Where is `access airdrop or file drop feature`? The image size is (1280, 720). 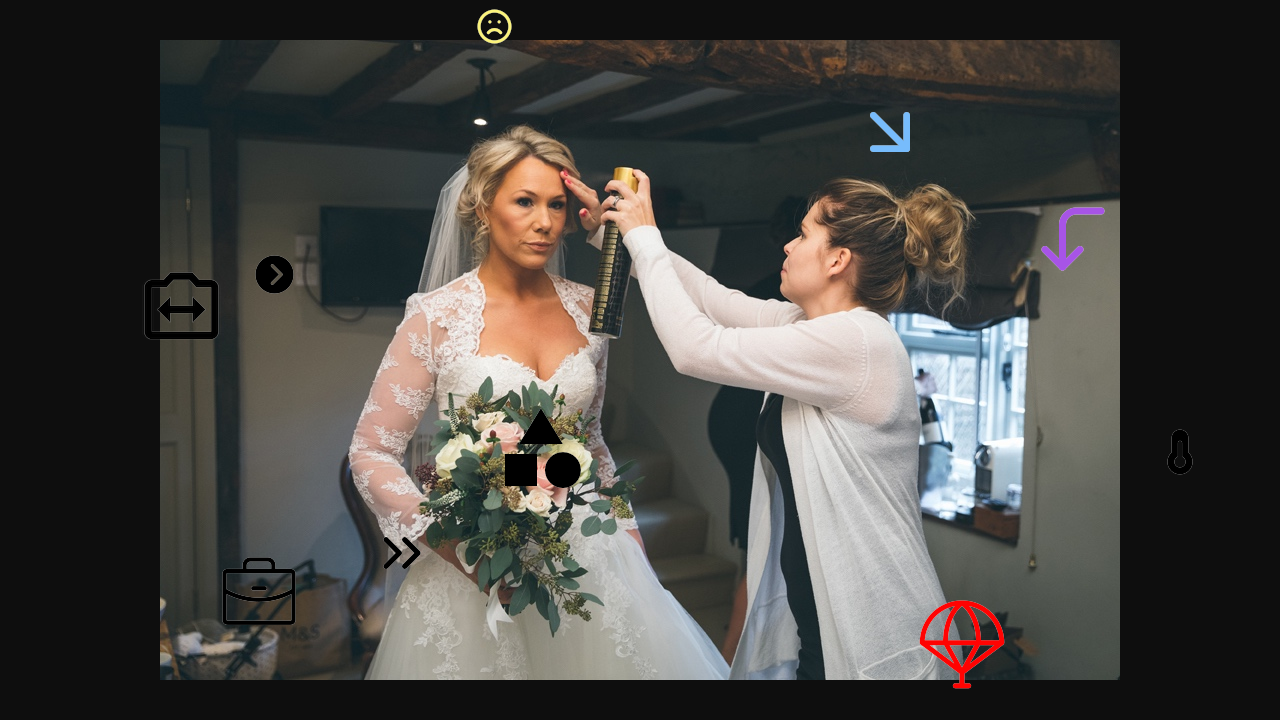
access airdrop or file drop feature is located at coordinates (962, 646).